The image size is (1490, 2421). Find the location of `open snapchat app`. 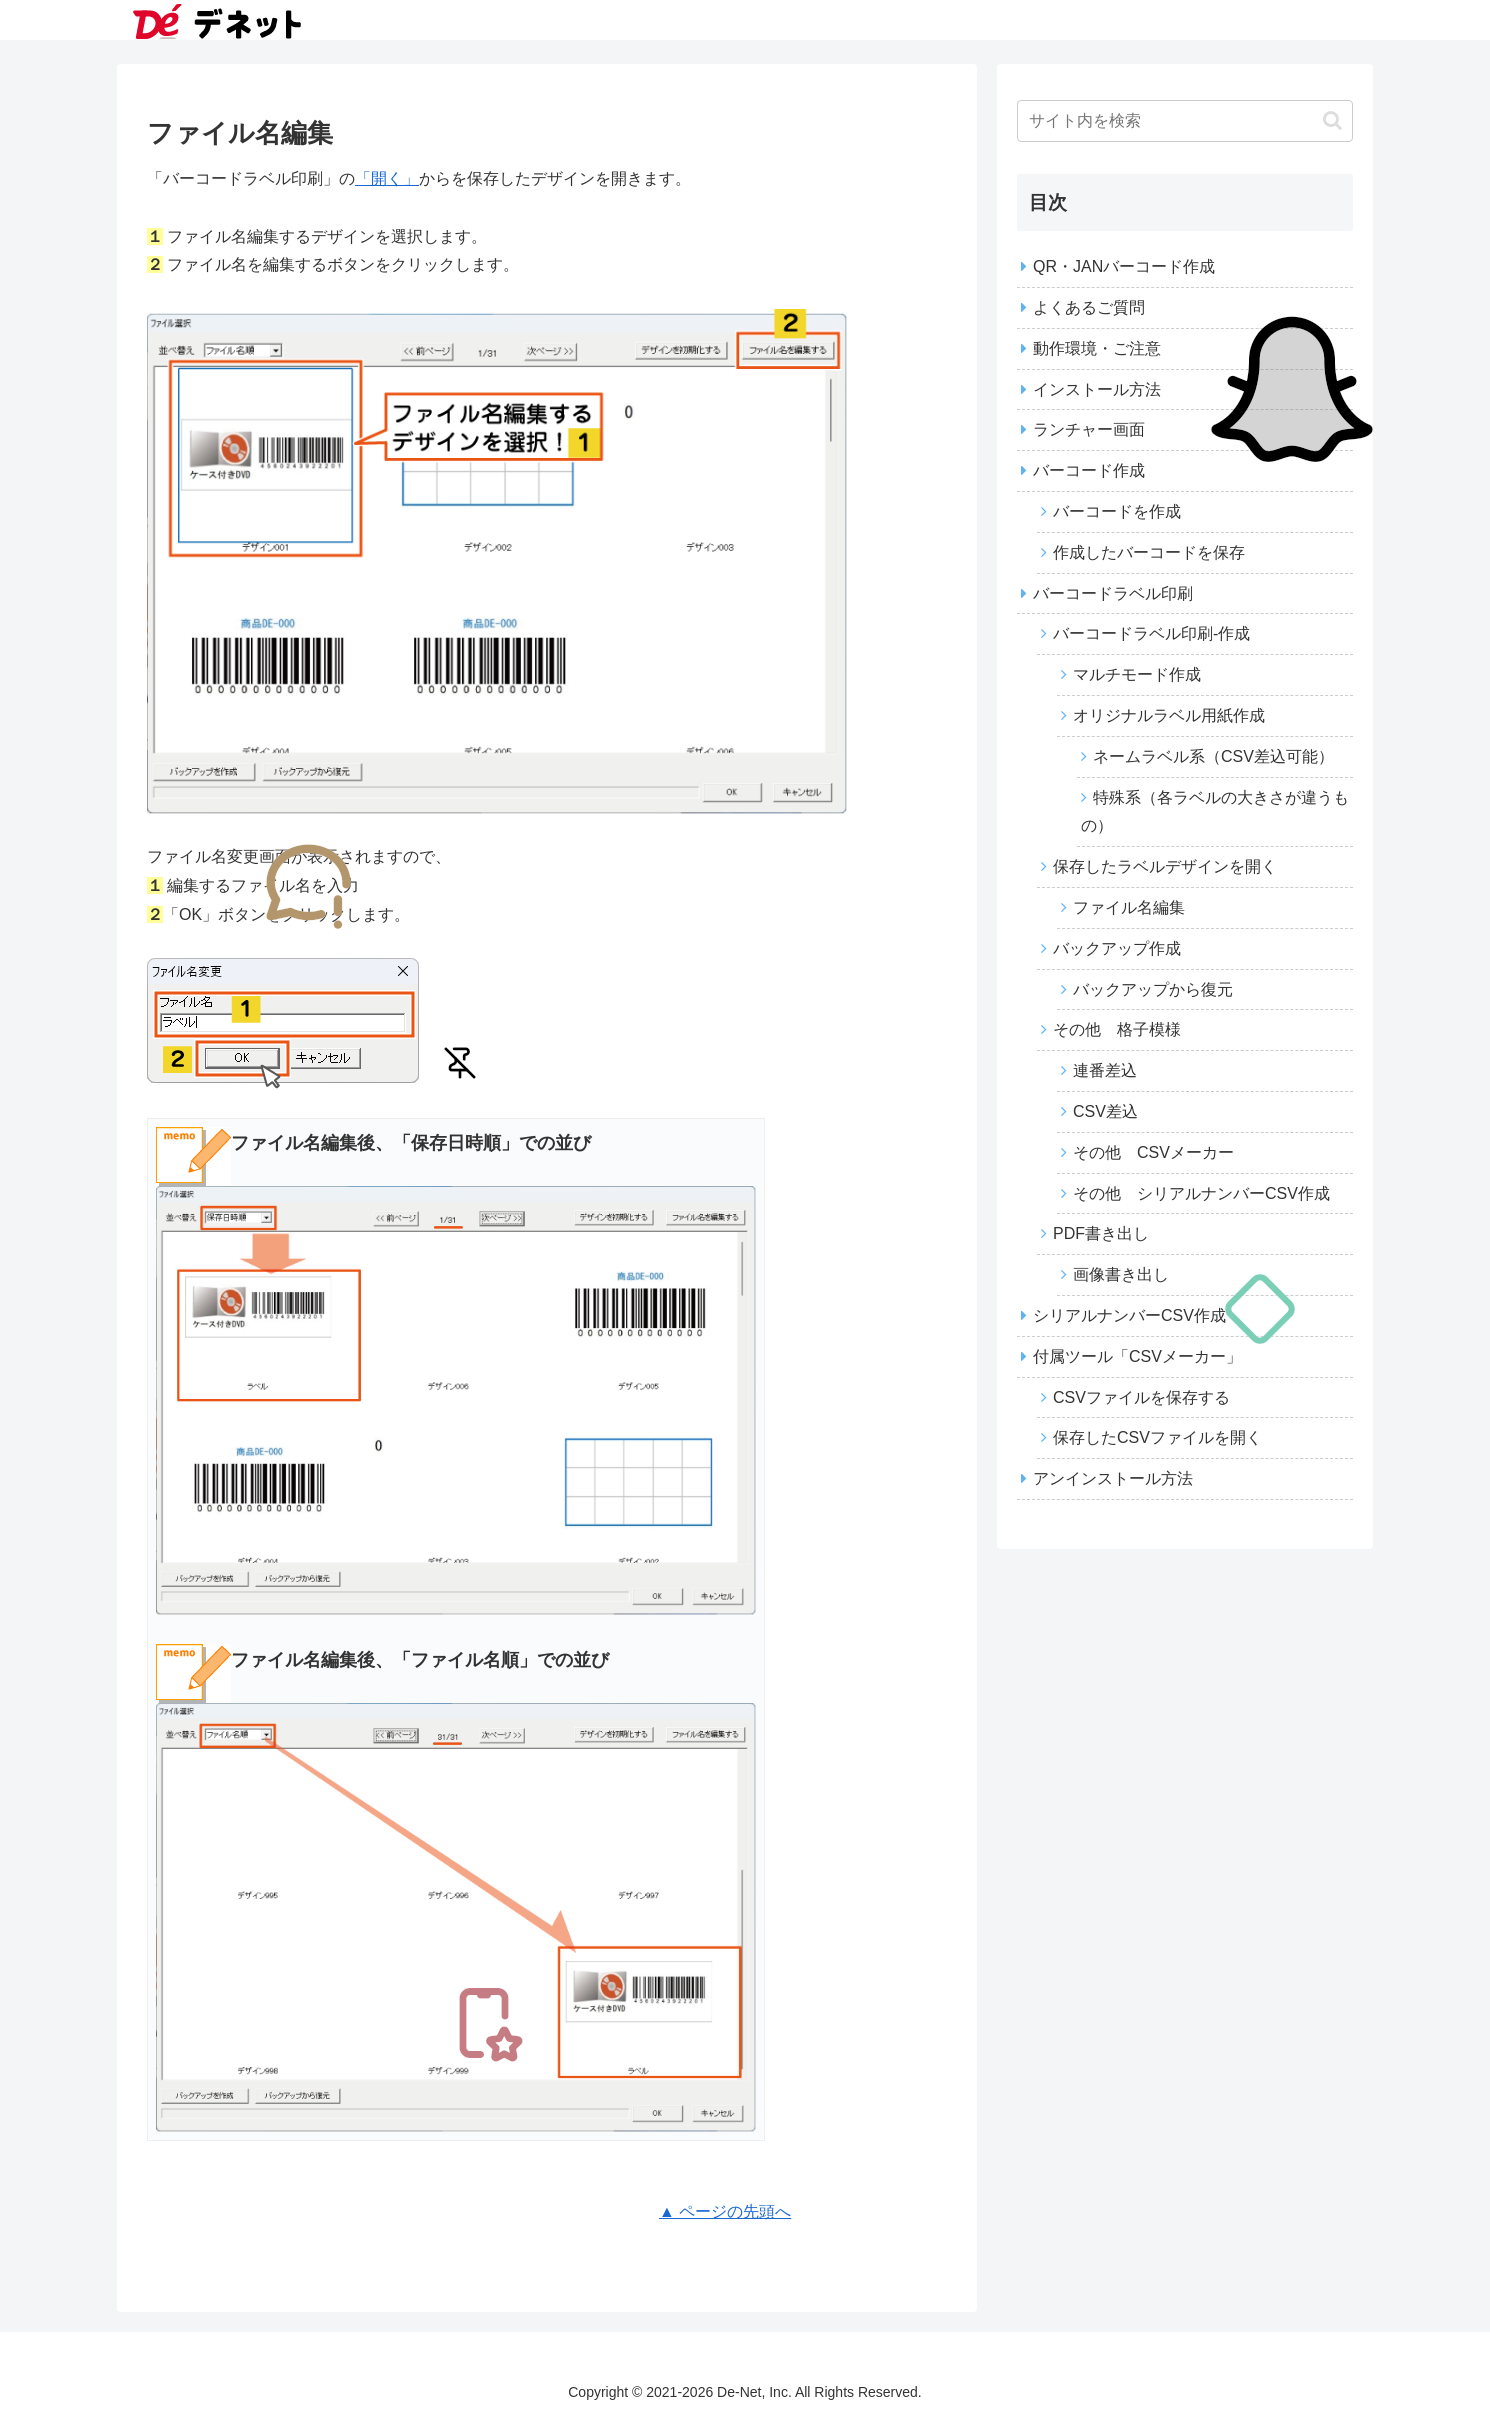

open snapchat app is located at coordinates (1292, 392).